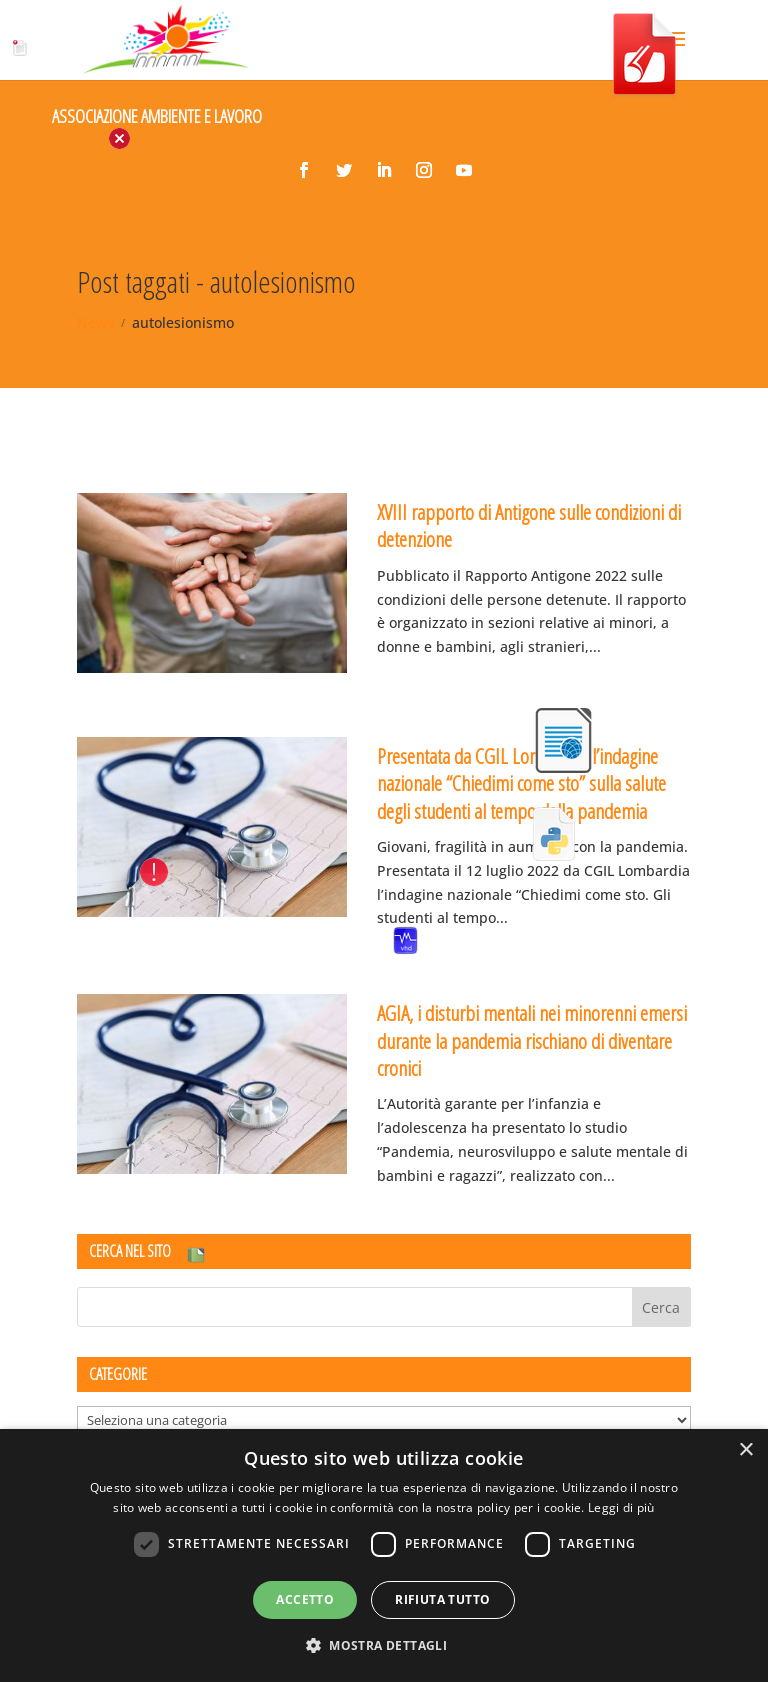 This screenshot has height=1682, width=768. I want to click on change desktop wallpaper settings, so click(196, 1255).